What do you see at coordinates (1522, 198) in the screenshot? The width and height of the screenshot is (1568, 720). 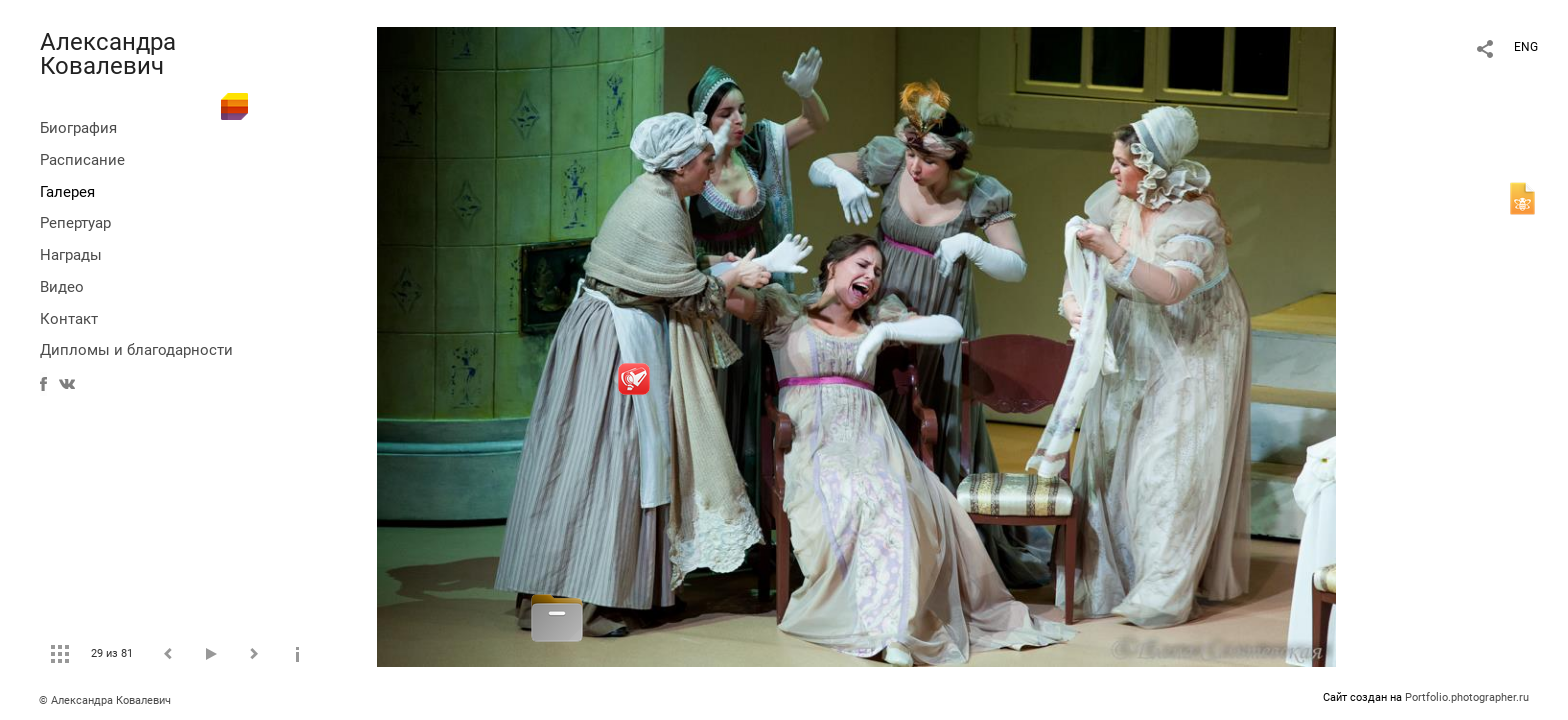 I see `open a freeplane mind mapping file` at bounding box center [1522, 198].